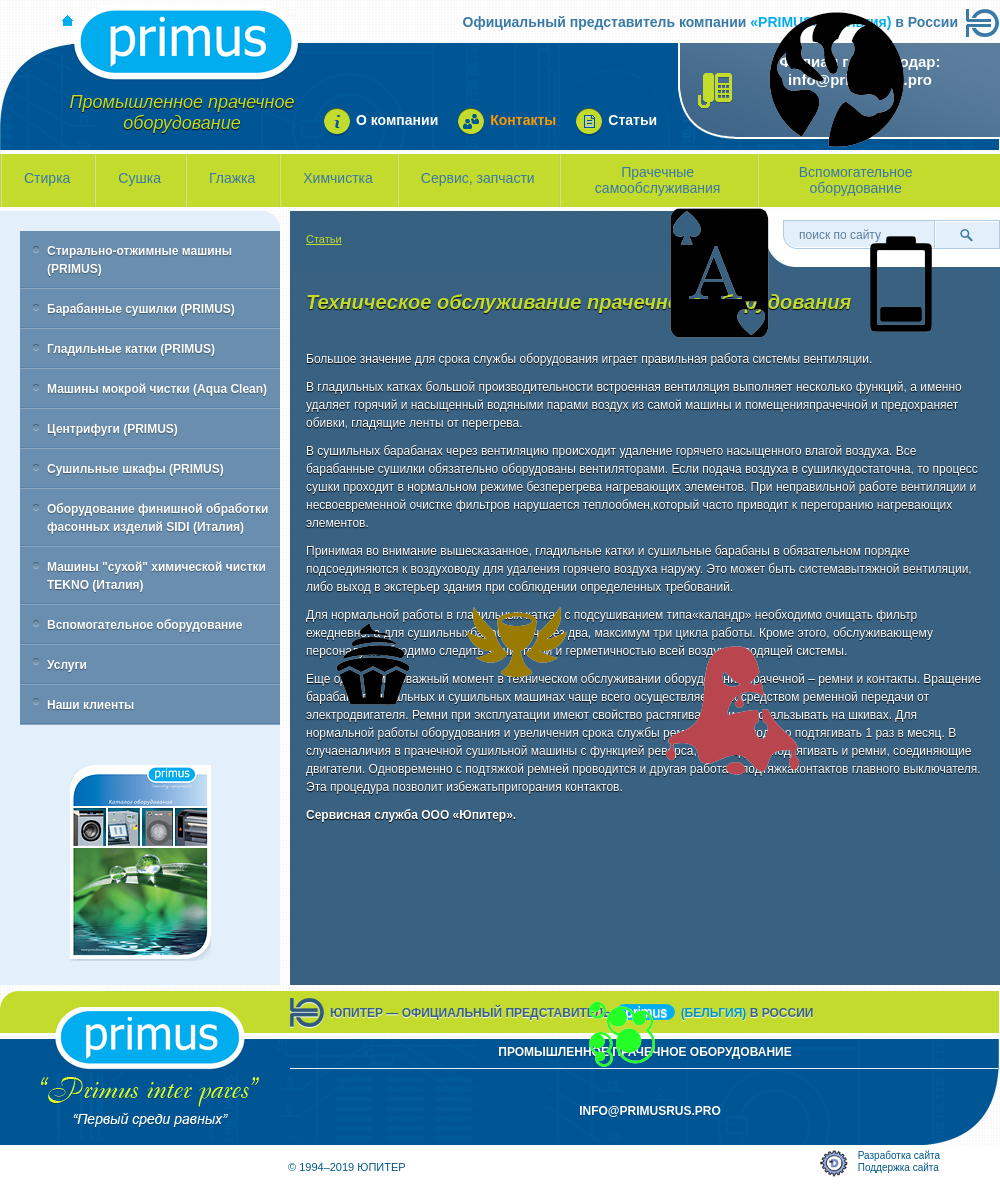  What do you see at coordinates (719, 273) in the screenshot?
I see `access card games or solitaire` at bounding box center [719, 273].